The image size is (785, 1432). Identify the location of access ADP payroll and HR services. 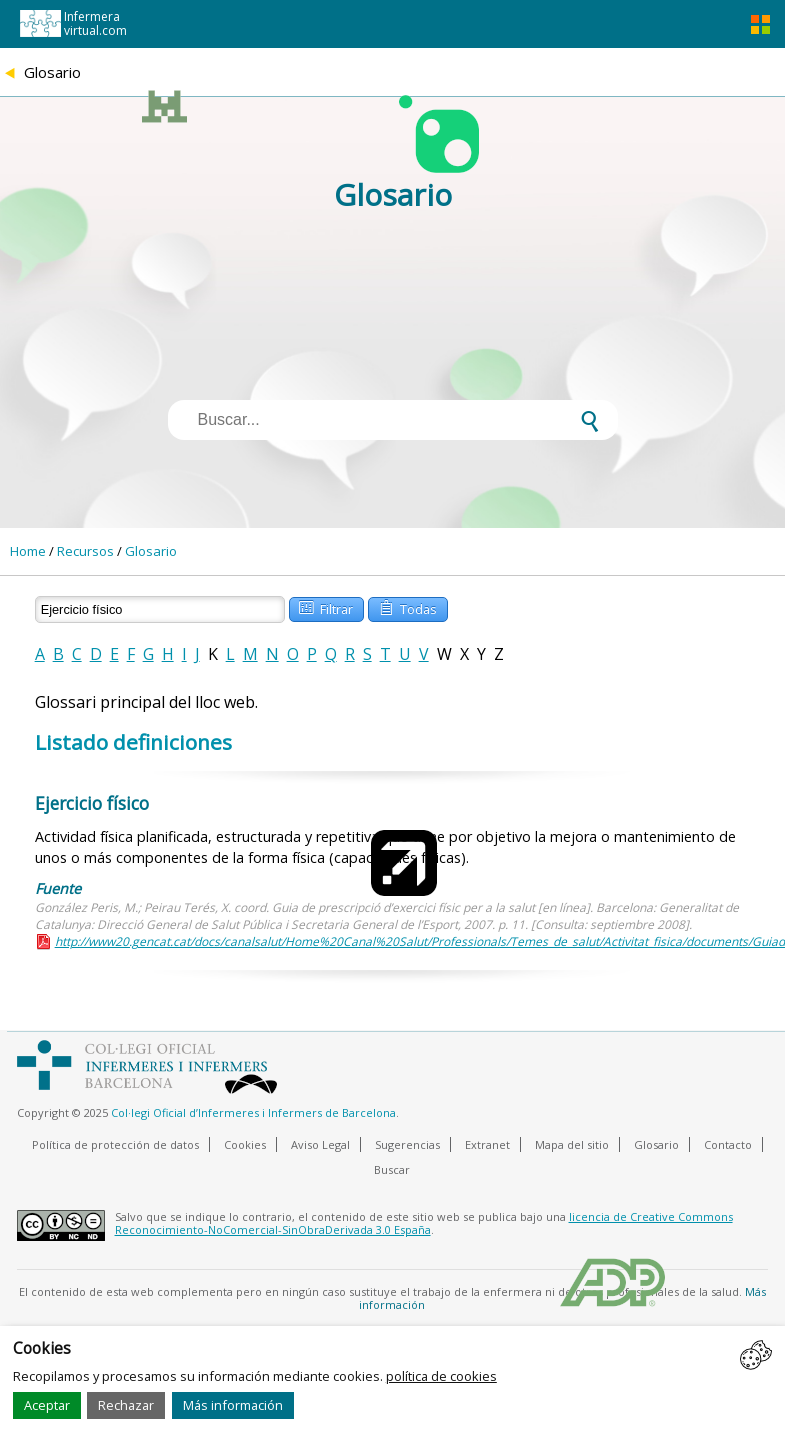
(612, 1282).